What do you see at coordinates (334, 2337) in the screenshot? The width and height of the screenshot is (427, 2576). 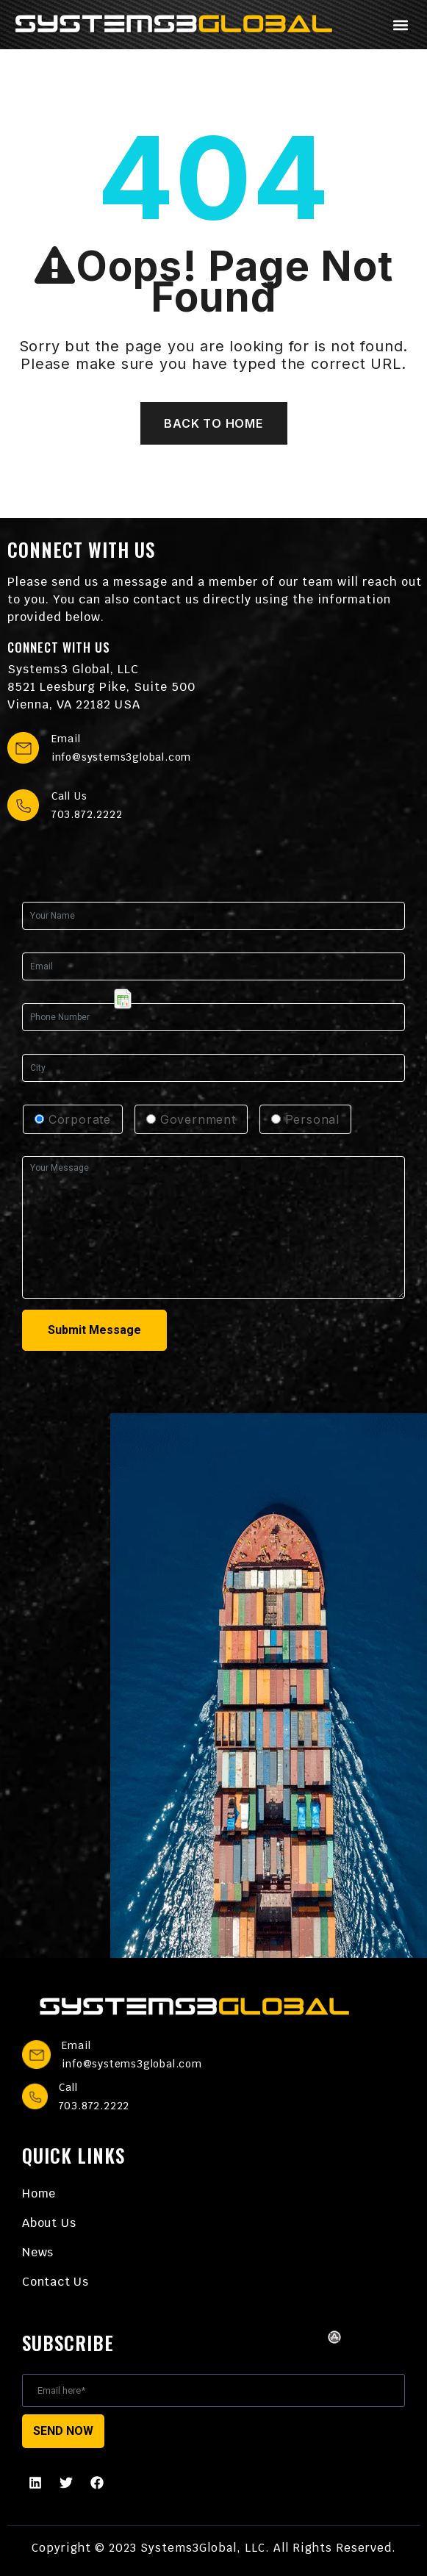 I see `open the system software update application` at bounding box center [334, 2337].